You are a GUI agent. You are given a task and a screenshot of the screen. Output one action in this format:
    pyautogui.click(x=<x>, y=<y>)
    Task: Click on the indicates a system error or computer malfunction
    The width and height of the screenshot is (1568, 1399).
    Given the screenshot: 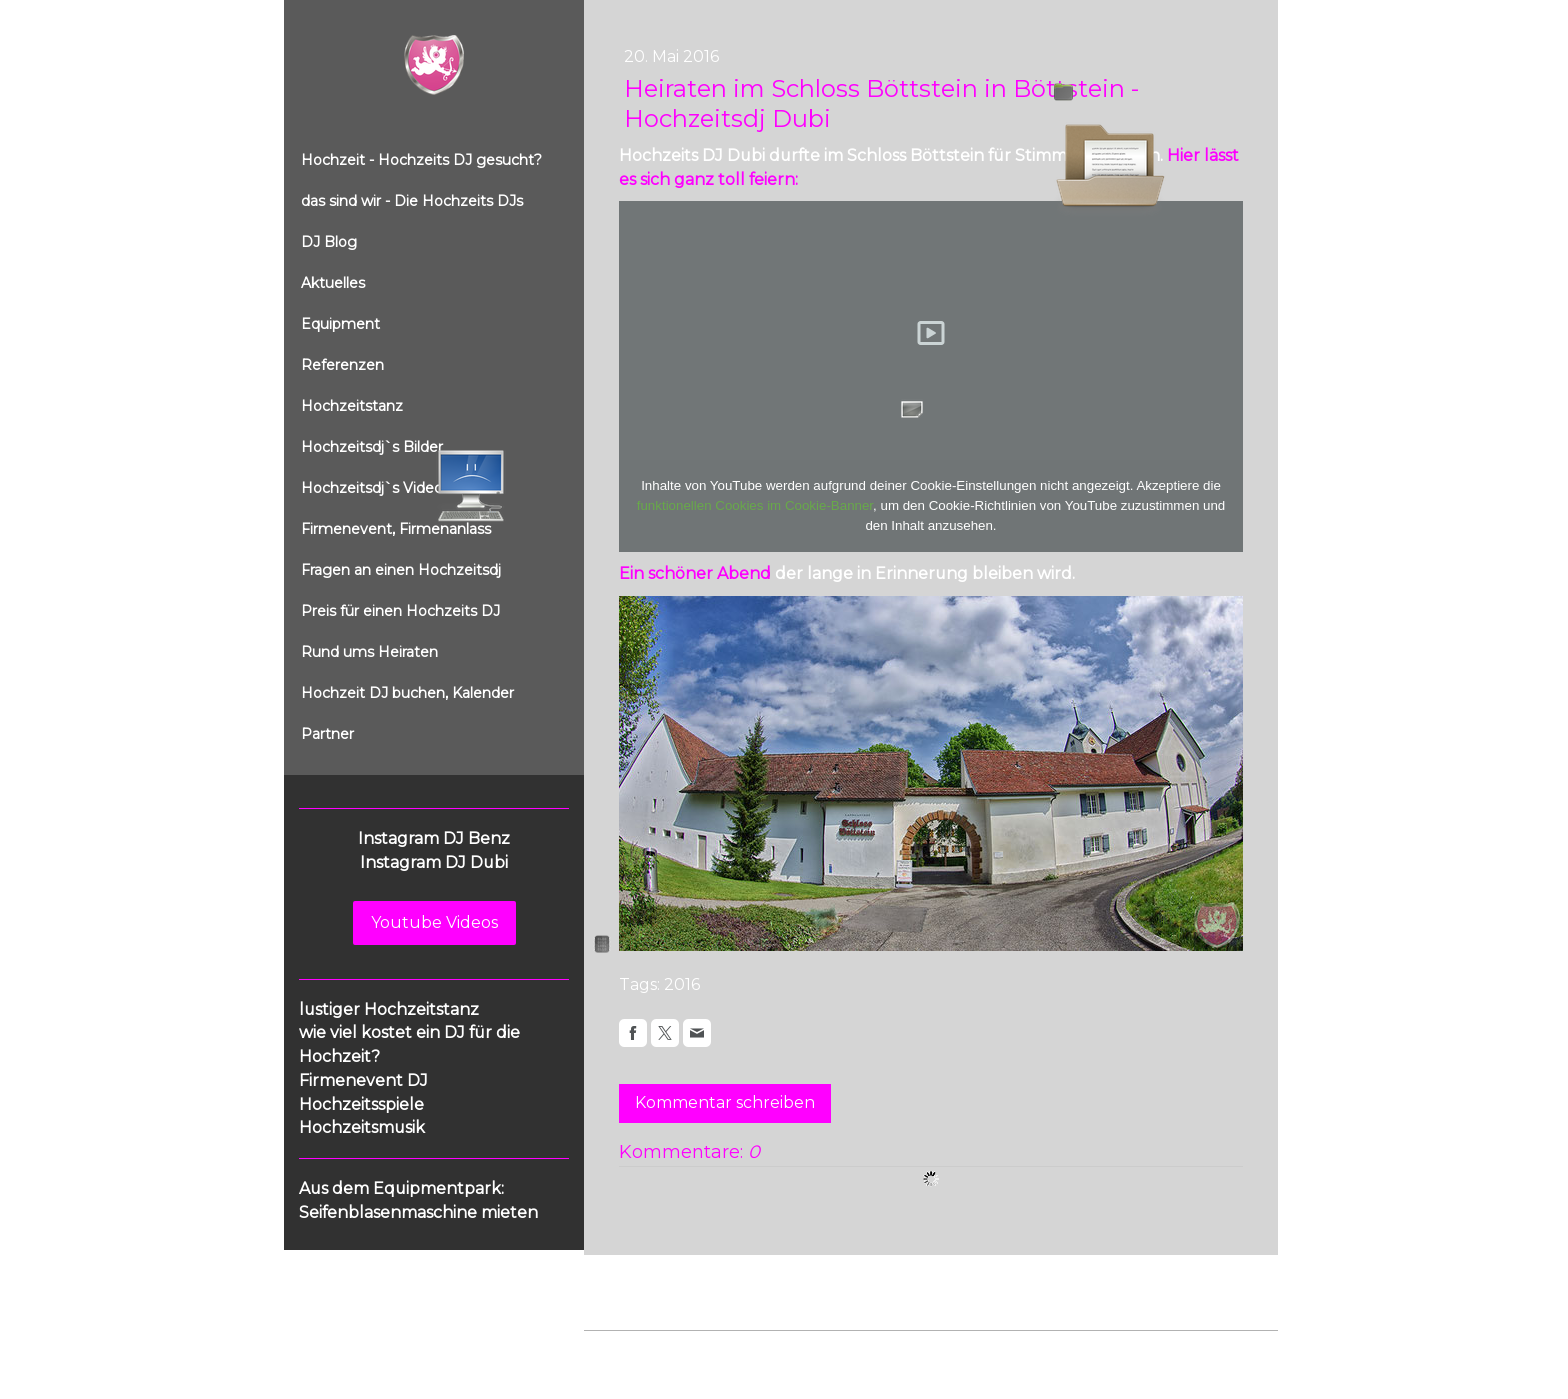 What is the action you would take?
    pyautogui.click(x=471, y=487)
    